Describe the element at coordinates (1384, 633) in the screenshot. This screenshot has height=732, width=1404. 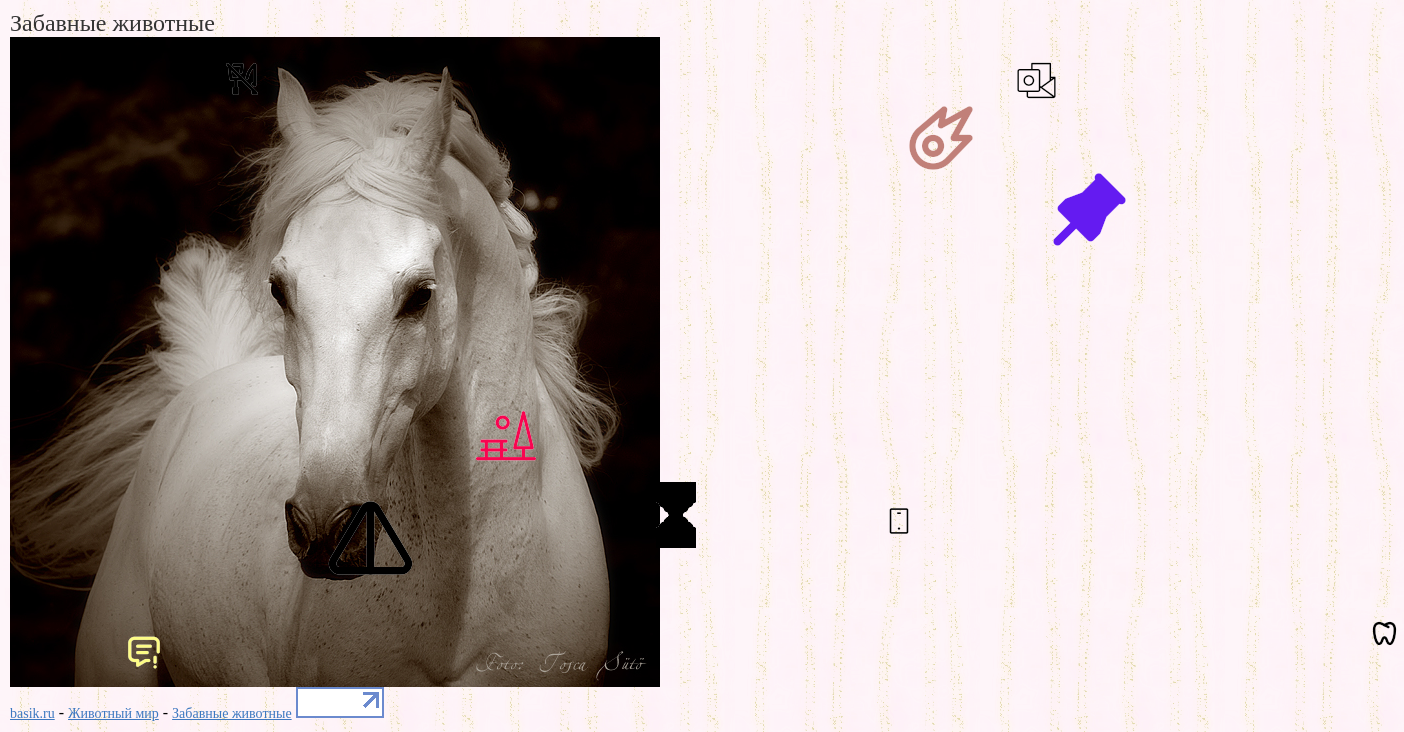
I see `access dental health information` at that location.